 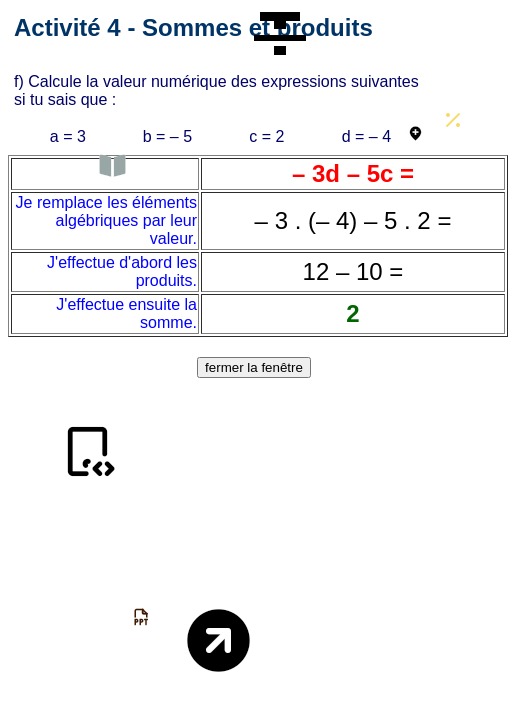 I want to click on PowerPoint file type indicator, so click(x=141, y=617).